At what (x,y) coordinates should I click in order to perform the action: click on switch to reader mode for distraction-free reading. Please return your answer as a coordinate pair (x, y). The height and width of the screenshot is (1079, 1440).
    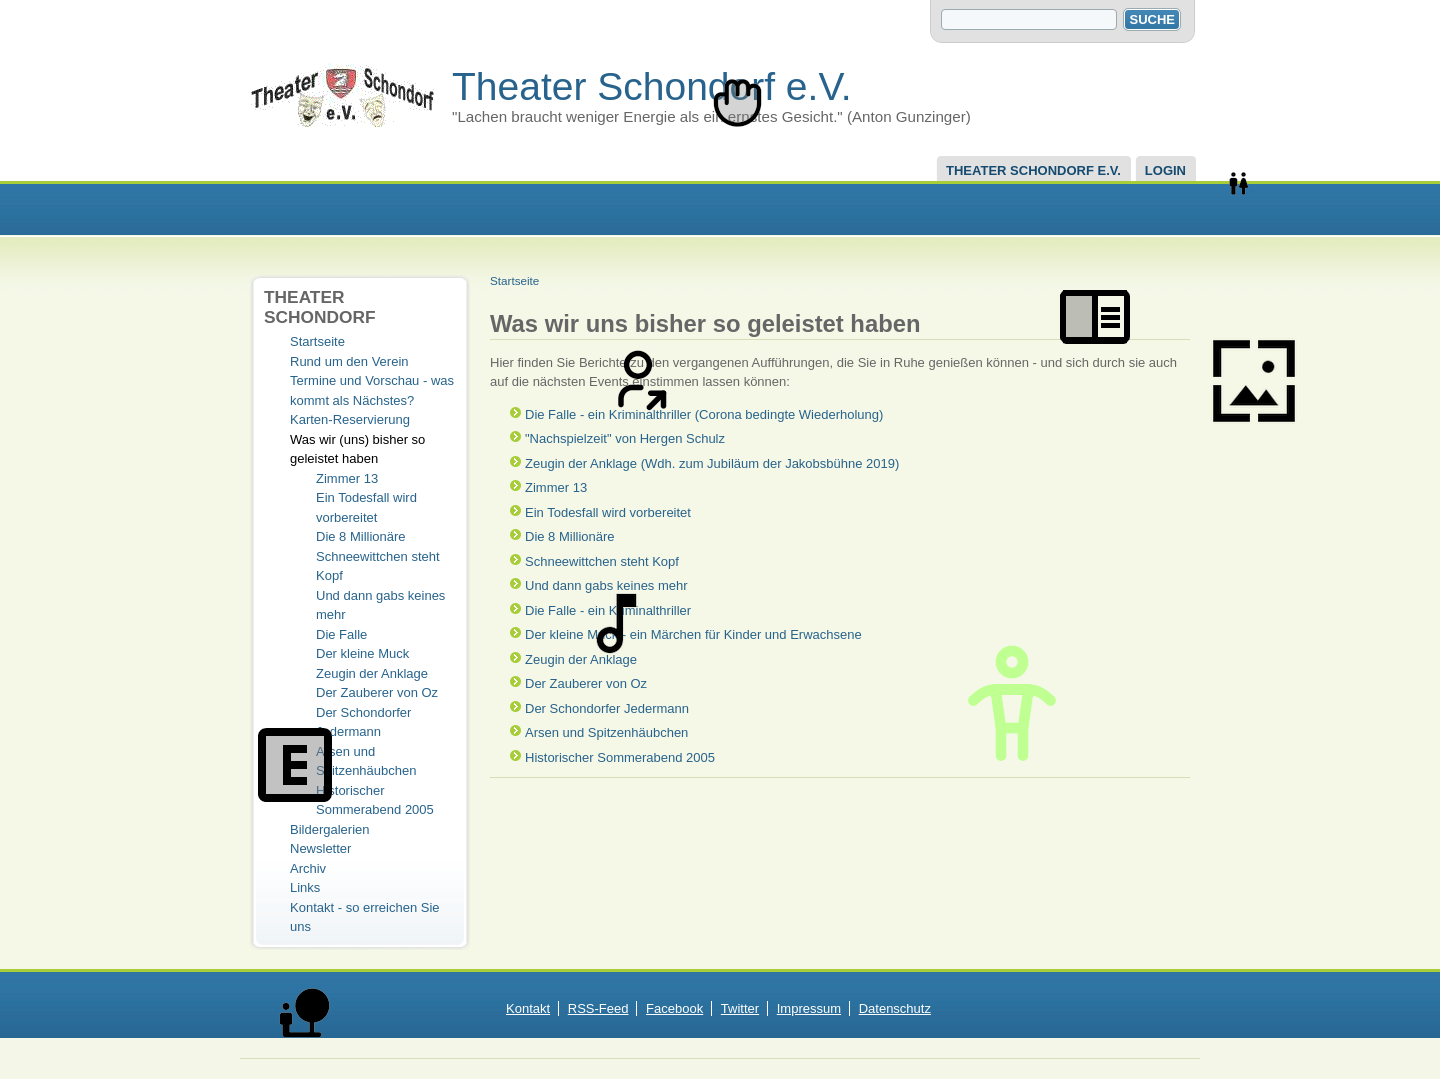
    Looking at the image, I should click on (1095, 315).